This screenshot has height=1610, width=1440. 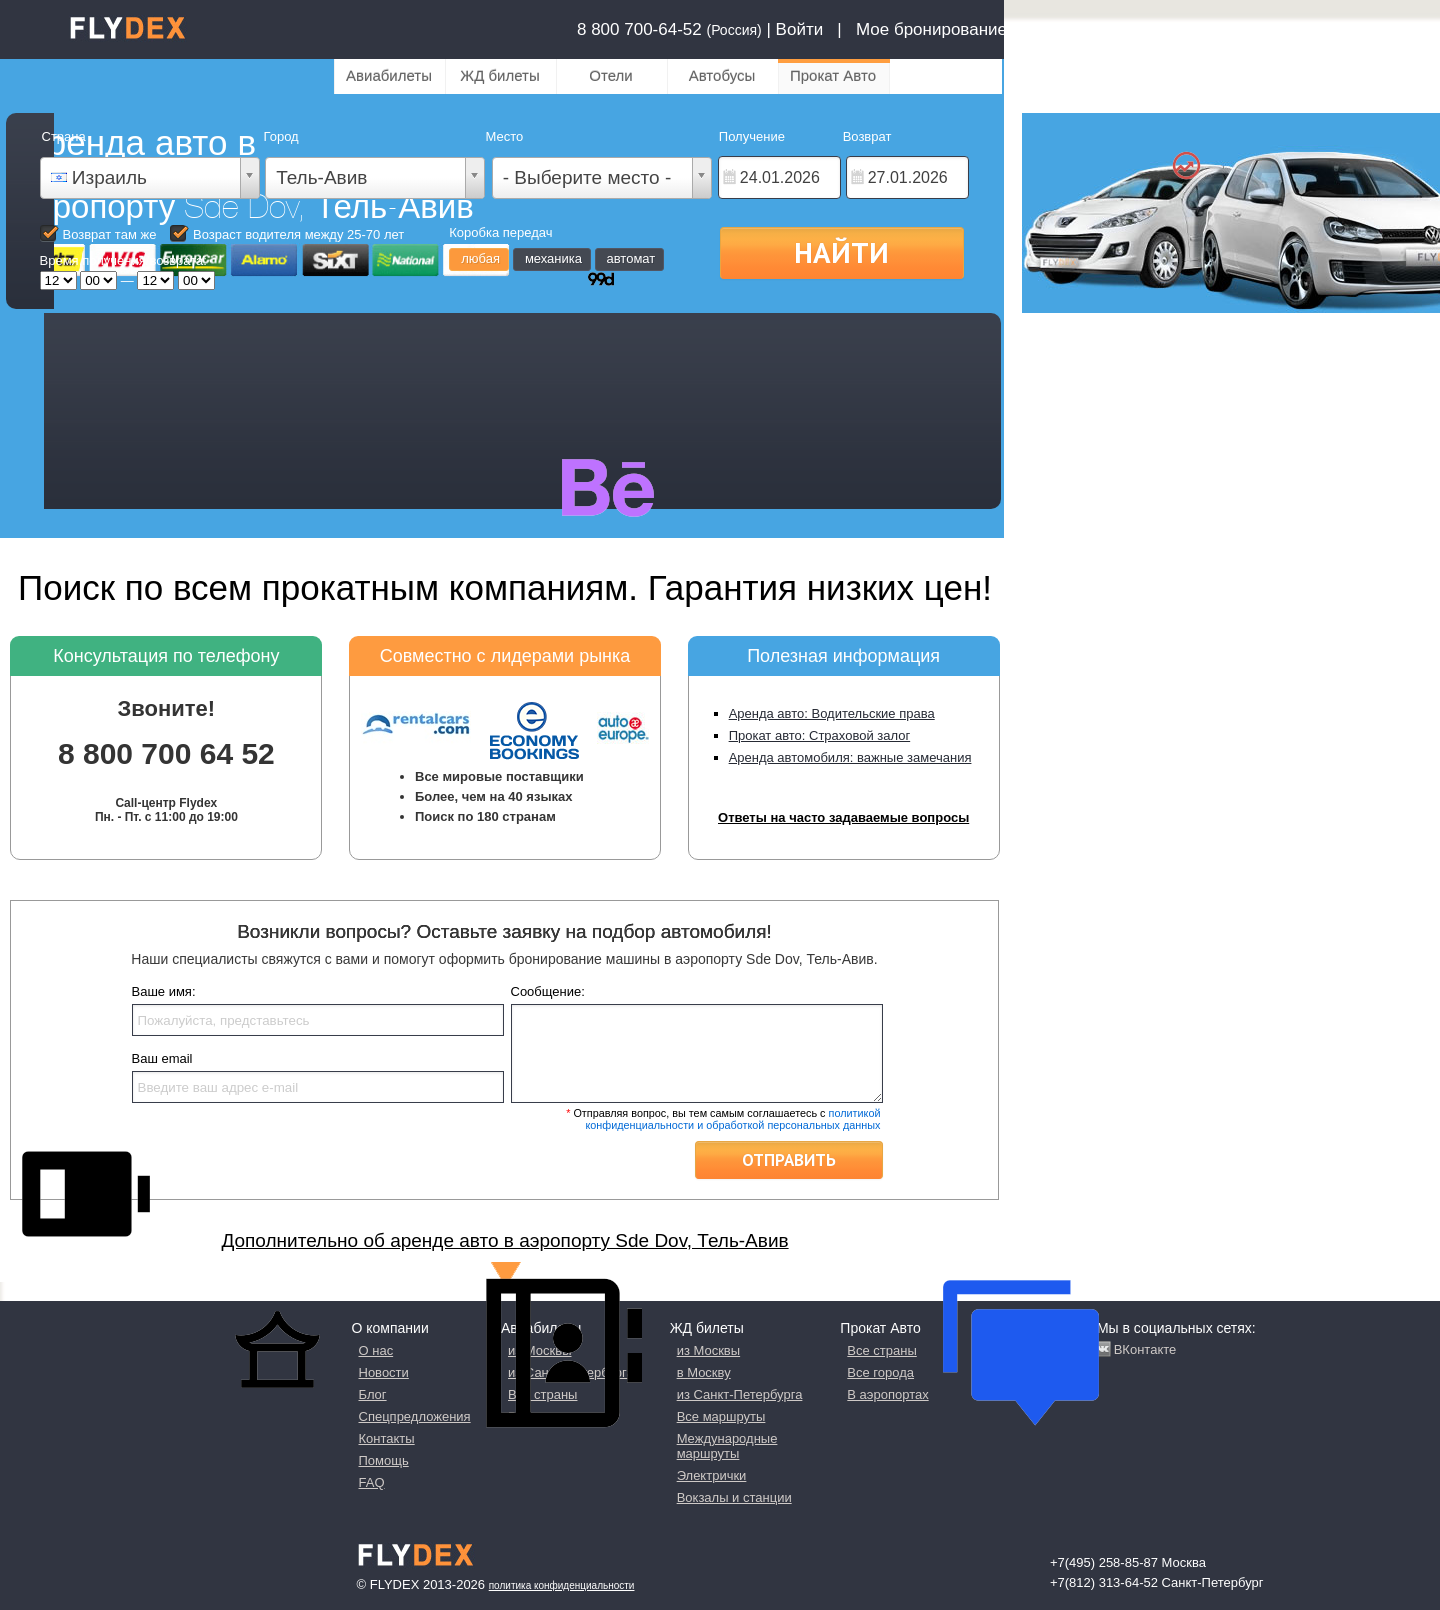 I want to click on open your contacts list, so click(x=553, y=1353).